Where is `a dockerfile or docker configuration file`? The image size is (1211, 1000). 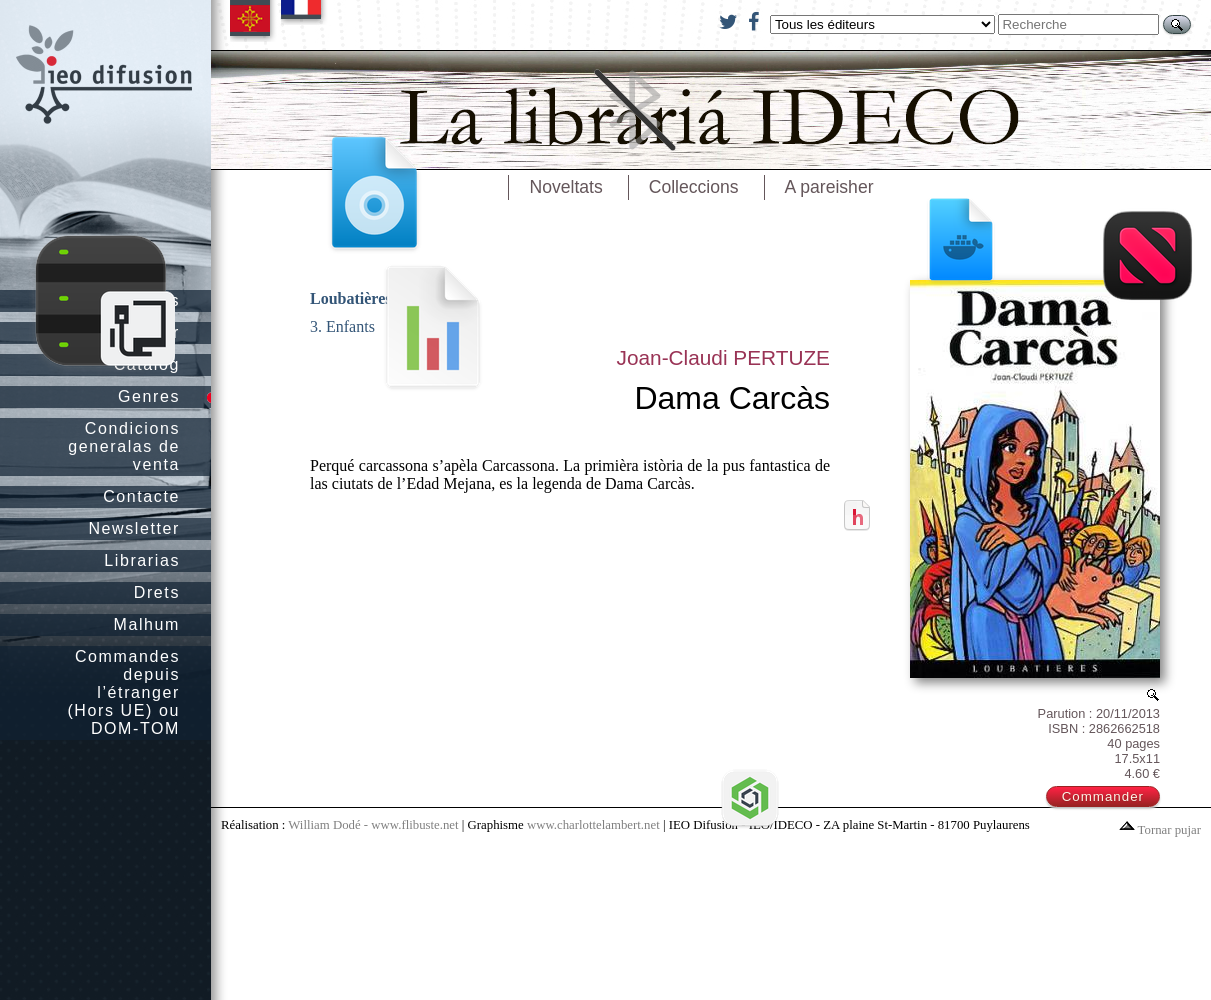
a dockerfile or docker configuration file is located at coordinates (961, 241).